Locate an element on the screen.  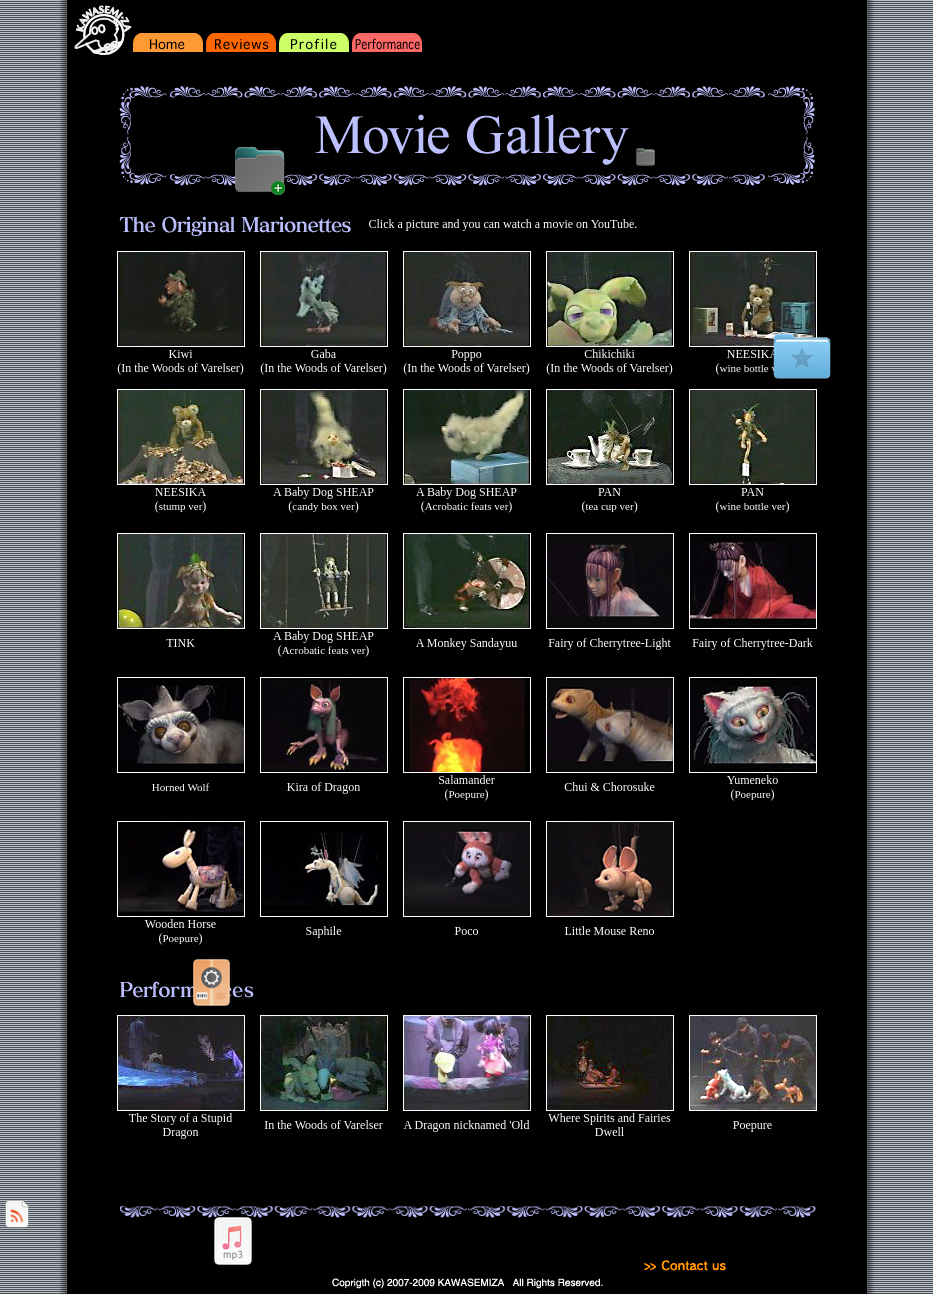
an mp3 audio file is located at coordinates (233, 1241).